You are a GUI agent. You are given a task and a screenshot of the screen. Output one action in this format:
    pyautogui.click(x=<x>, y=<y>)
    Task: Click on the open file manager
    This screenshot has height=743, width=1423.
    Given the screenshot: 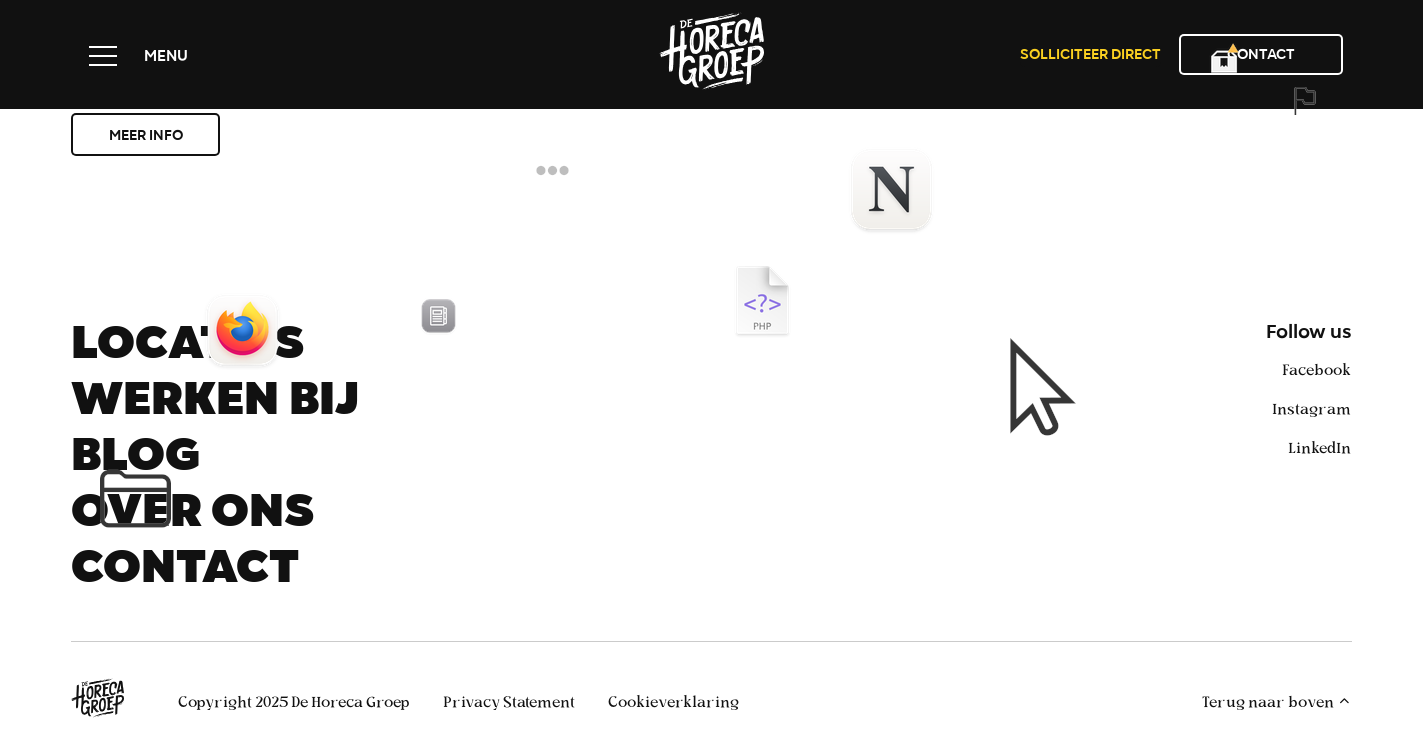 What is the action you would take?
    pyautogui.click(x=135, y=496)
    